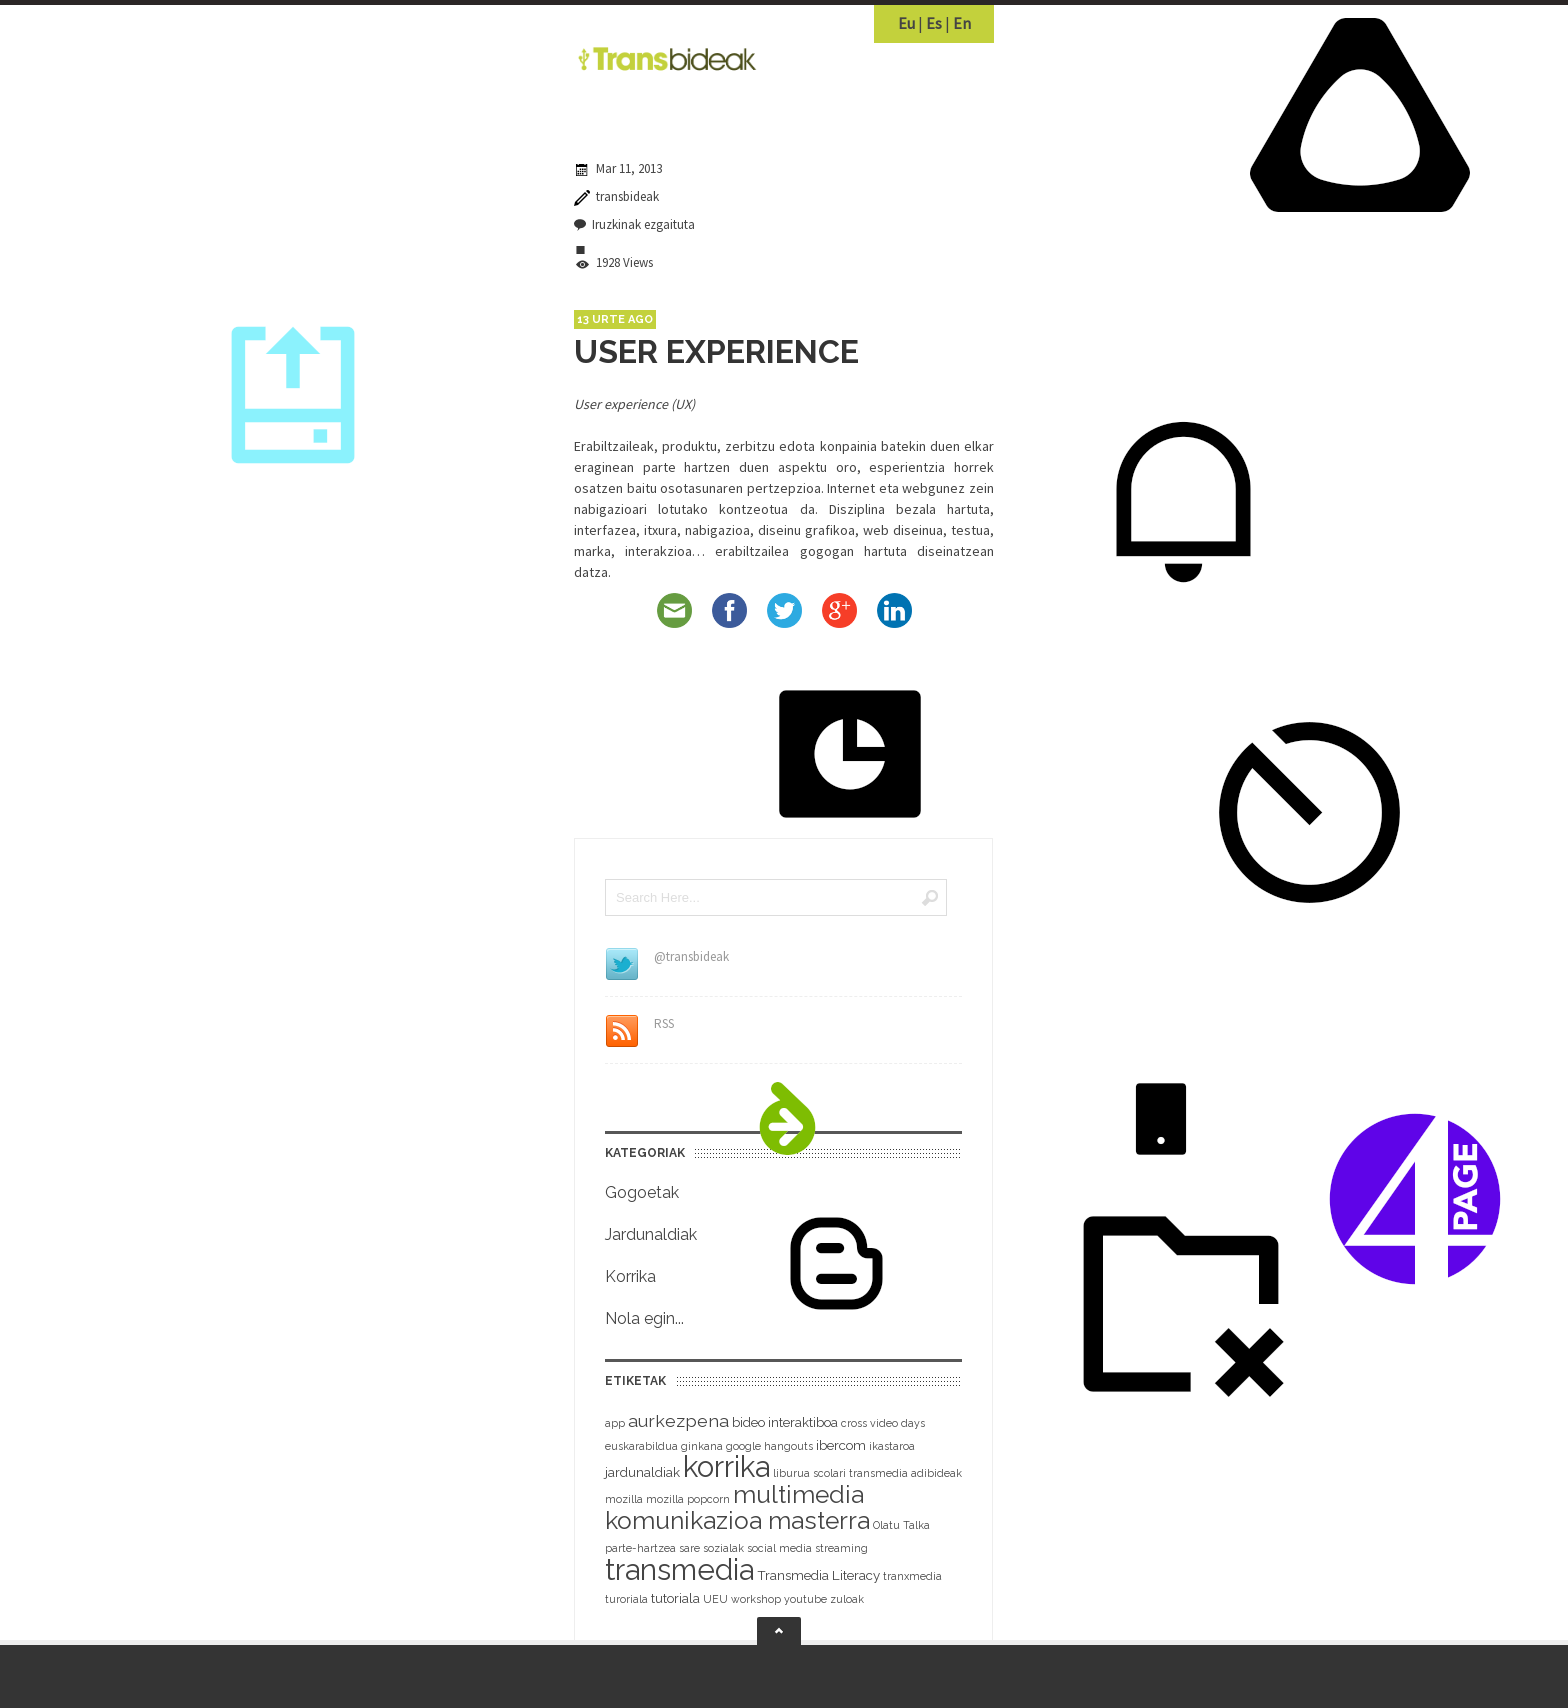 The height and width of the screenshot is (1708, 1568). Describe the element at coordinates (850, 754) in the screenshot. I see `view business analytics dashboard` at that location.